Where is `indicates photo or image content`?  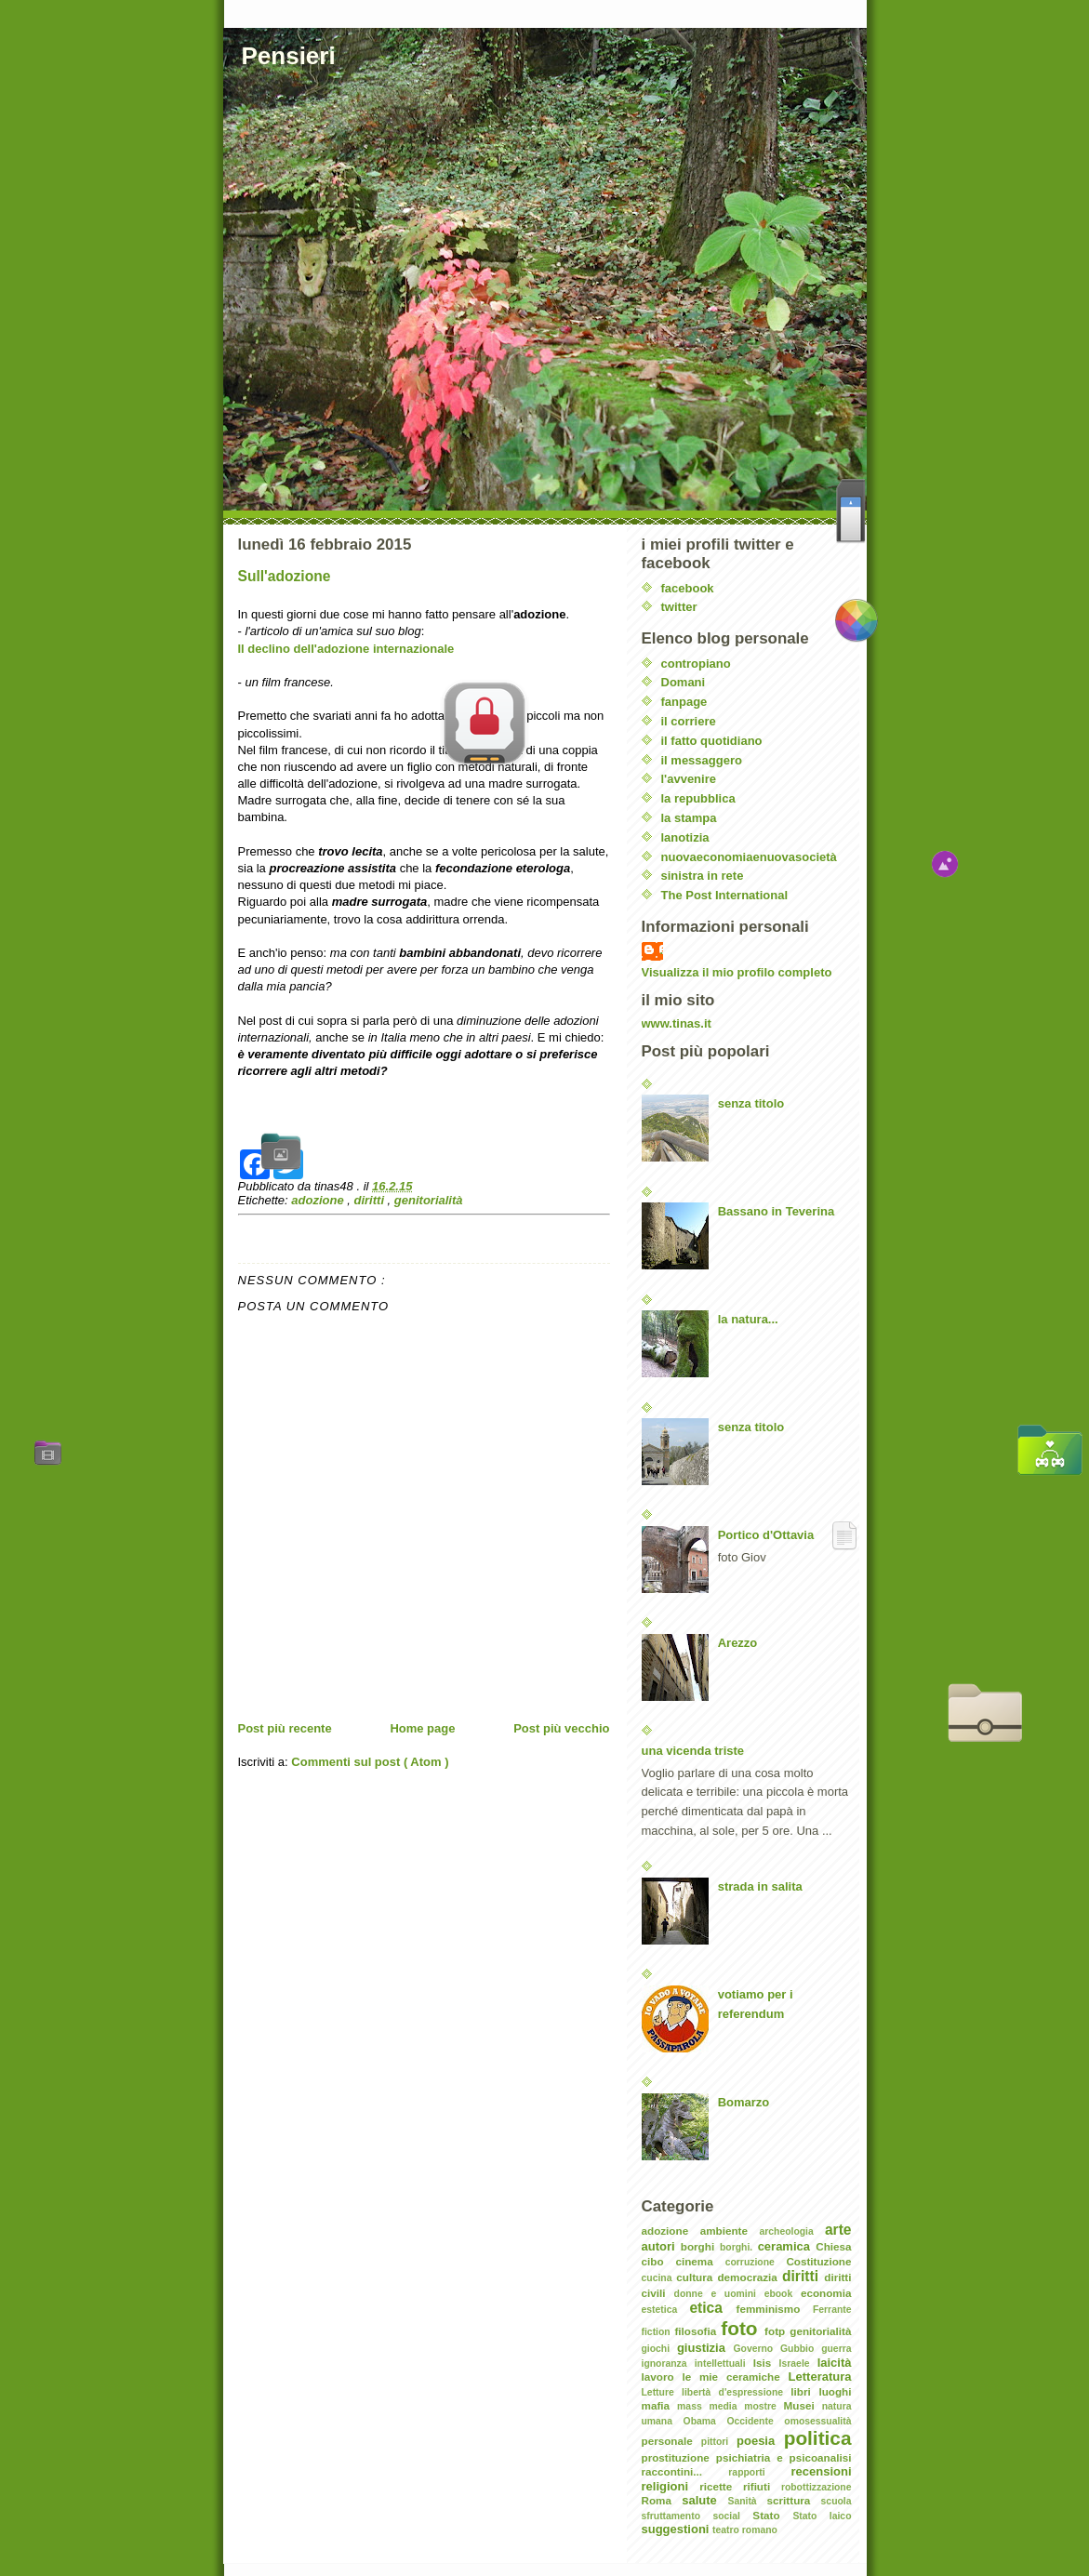
indicates photo or image content is located at coordinates (945, 864).